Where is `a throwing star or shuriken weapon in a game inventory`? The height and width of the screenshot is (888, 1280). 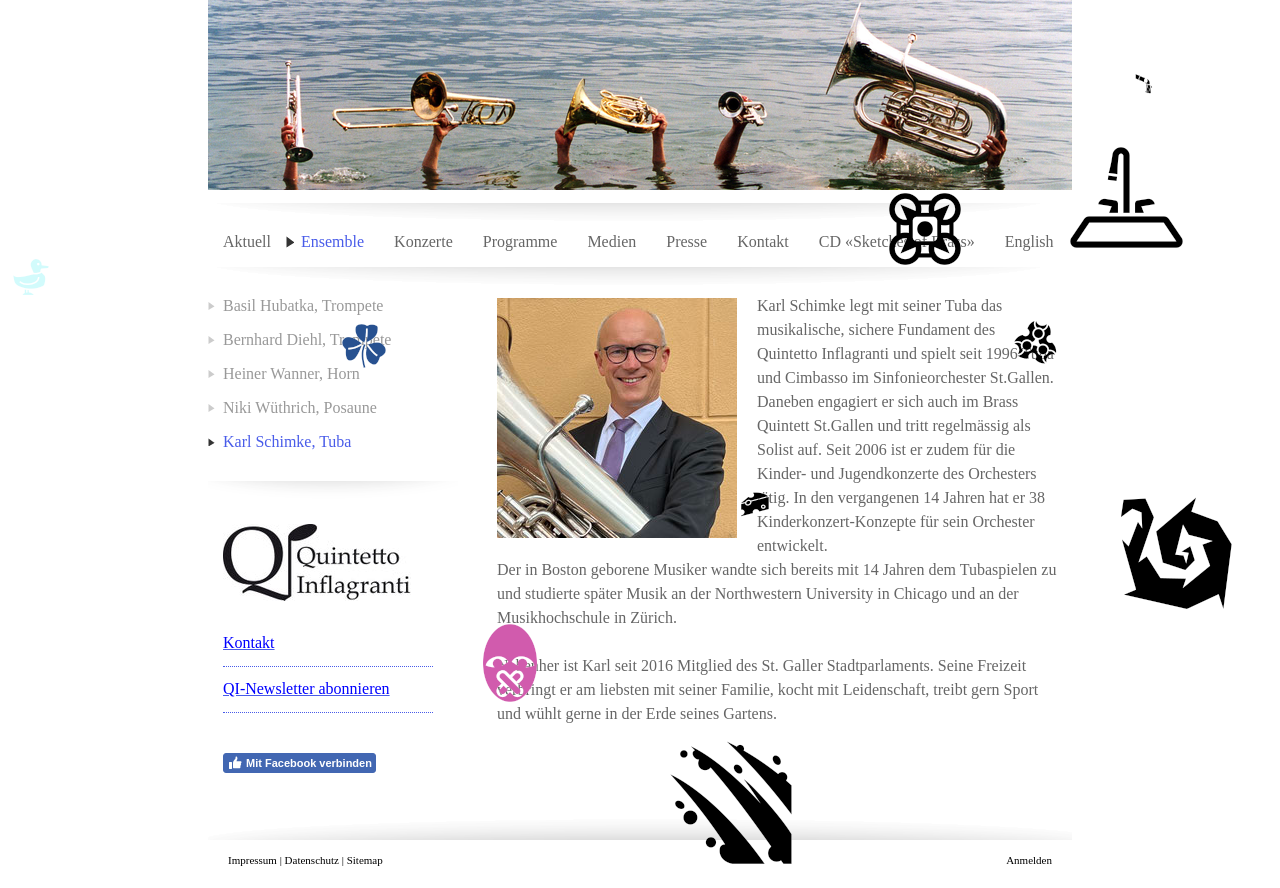
a throwing star or shuriken weapon in a game inventory is located at coordinates (1035, 342).